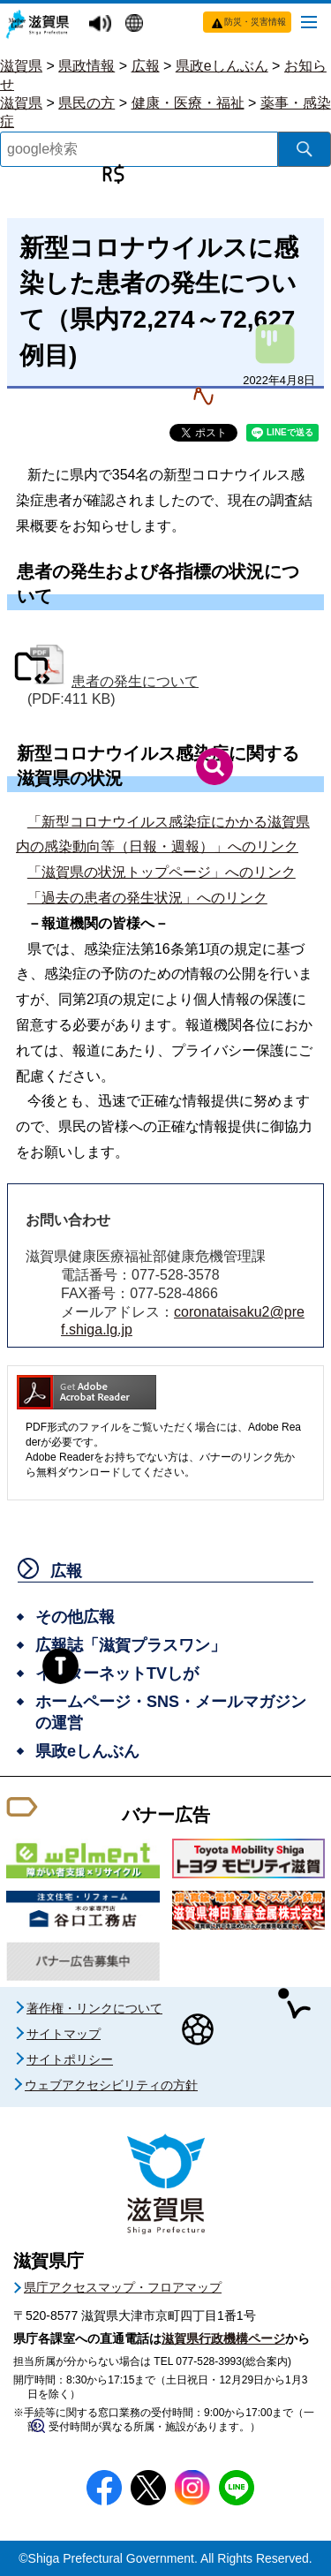  Describe the element at coordinates (214, 767) in the screenshot. I see `tap to search` at that location.